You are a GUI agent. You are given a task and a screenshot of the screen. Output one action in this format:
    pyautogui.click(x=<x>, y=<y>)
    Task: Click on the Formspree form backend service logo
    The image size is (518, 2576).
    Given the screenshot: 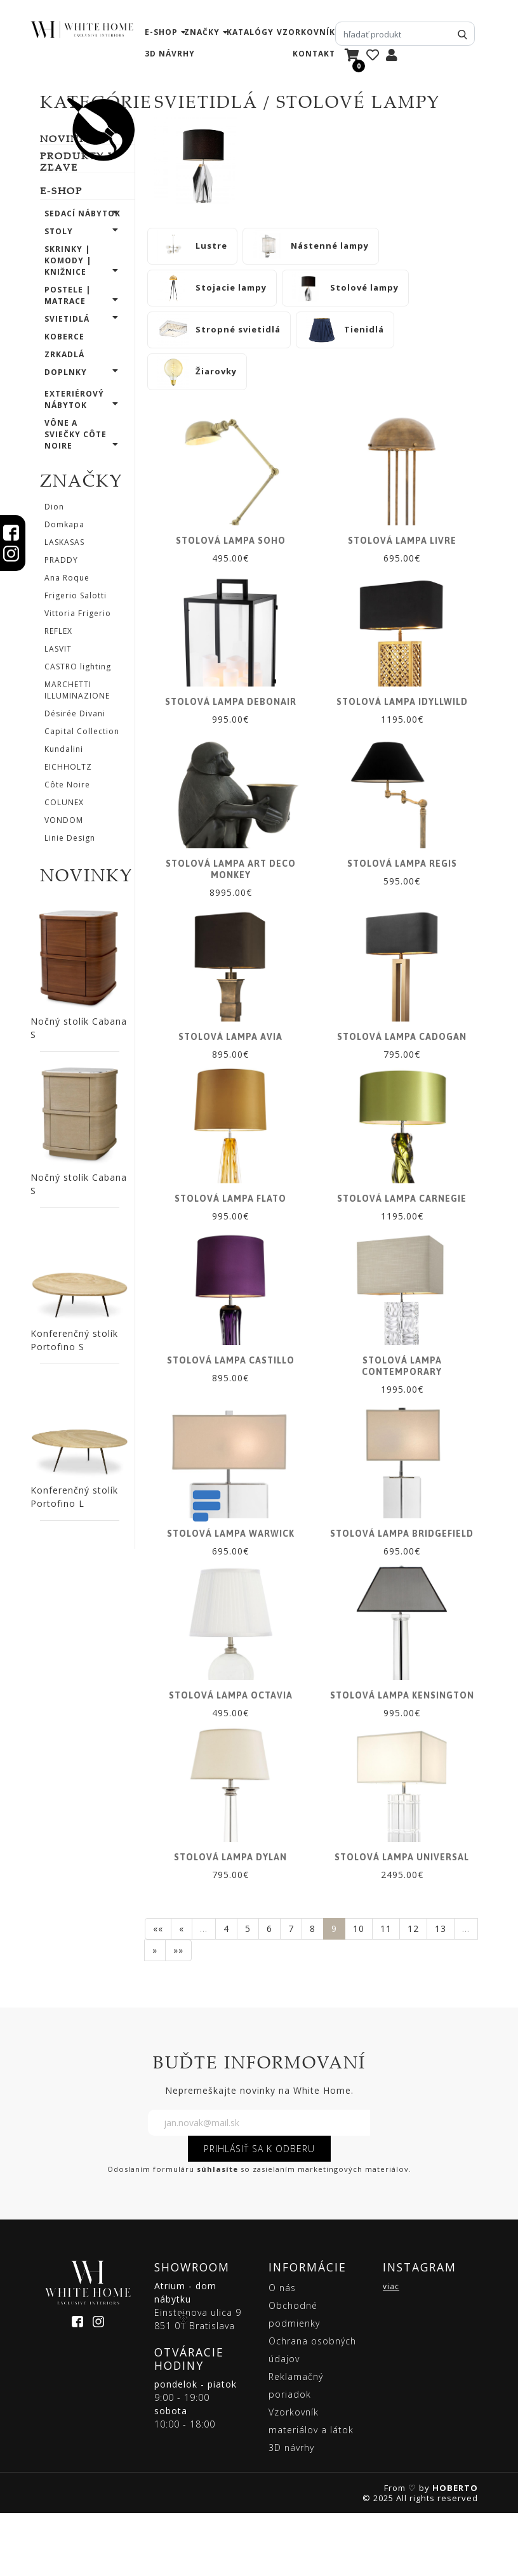 What is the action you would take?
    pyautogui.click(x=206, y=1506)
    